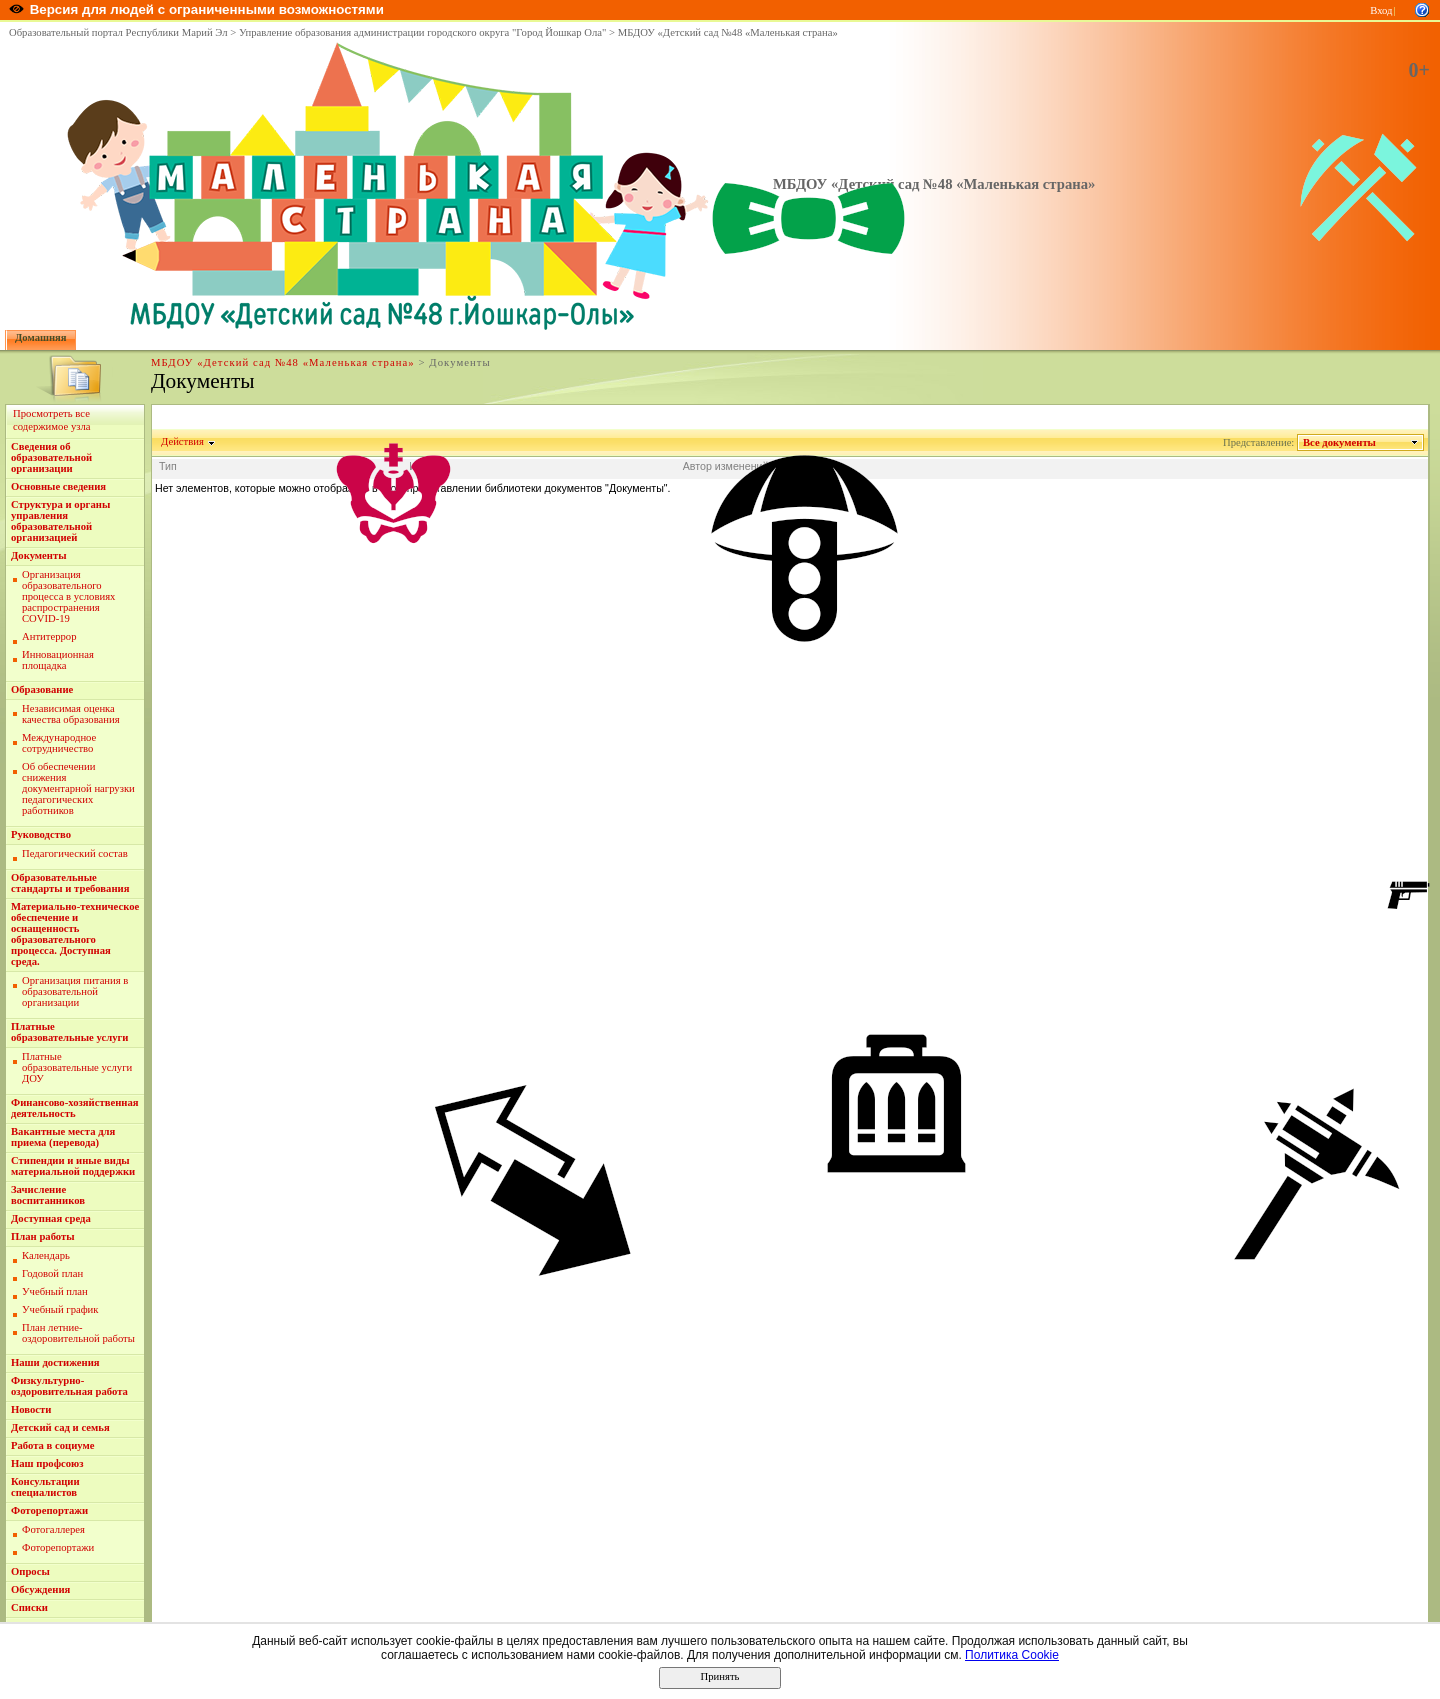 The height and width of the screenshot is (1699, 1440). Describe the element at coordinates (1358, 187) in the screenshot. I see `access stone crafting menu` at that location.